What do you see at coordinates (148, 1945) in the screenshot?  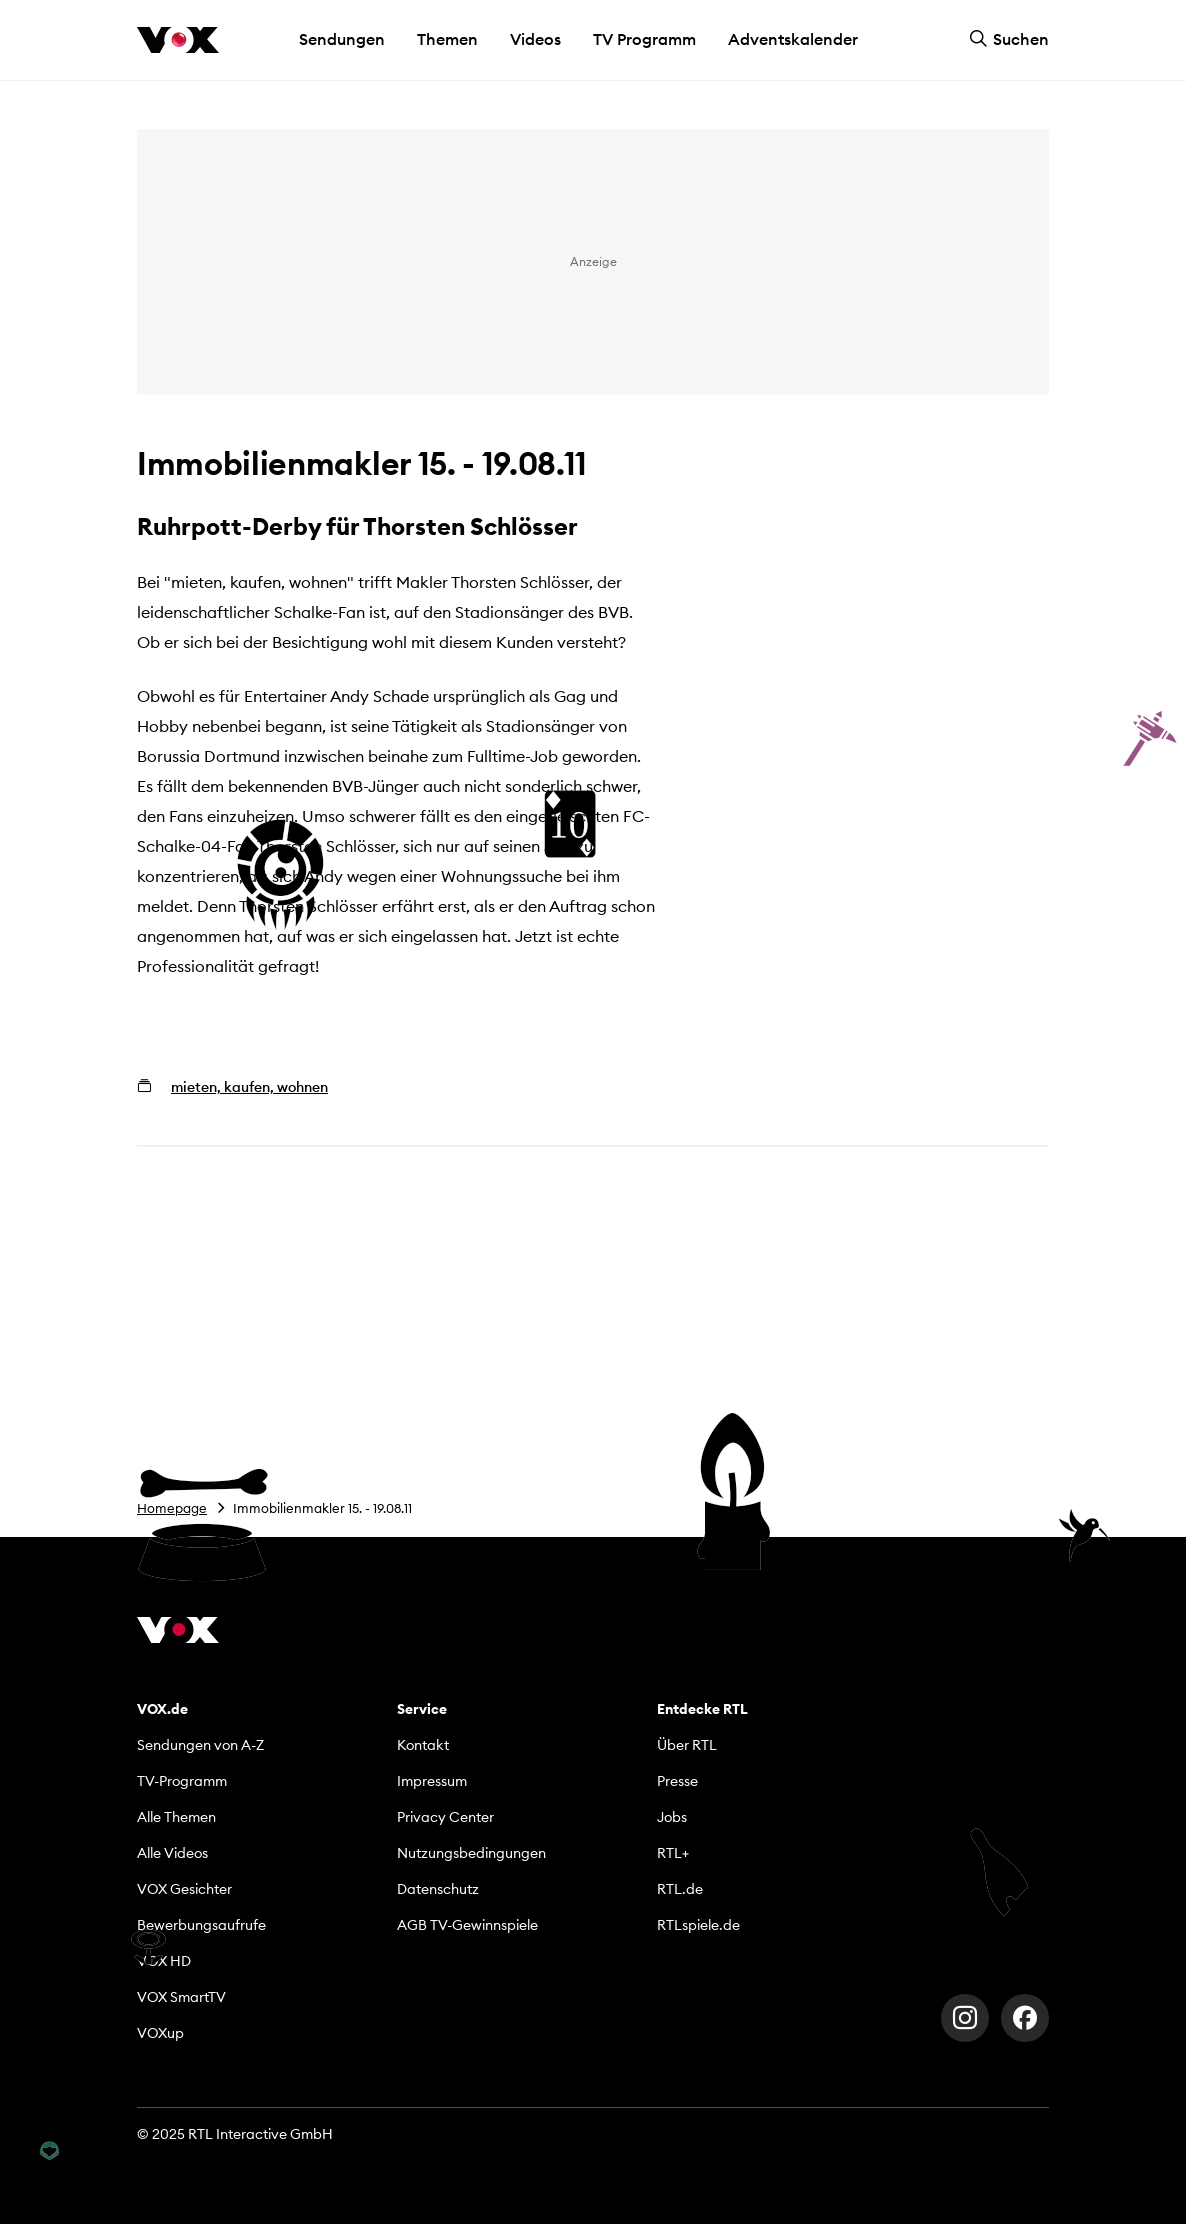 I see `collect a power-up or special ability` at bounding box center [148, 1945].